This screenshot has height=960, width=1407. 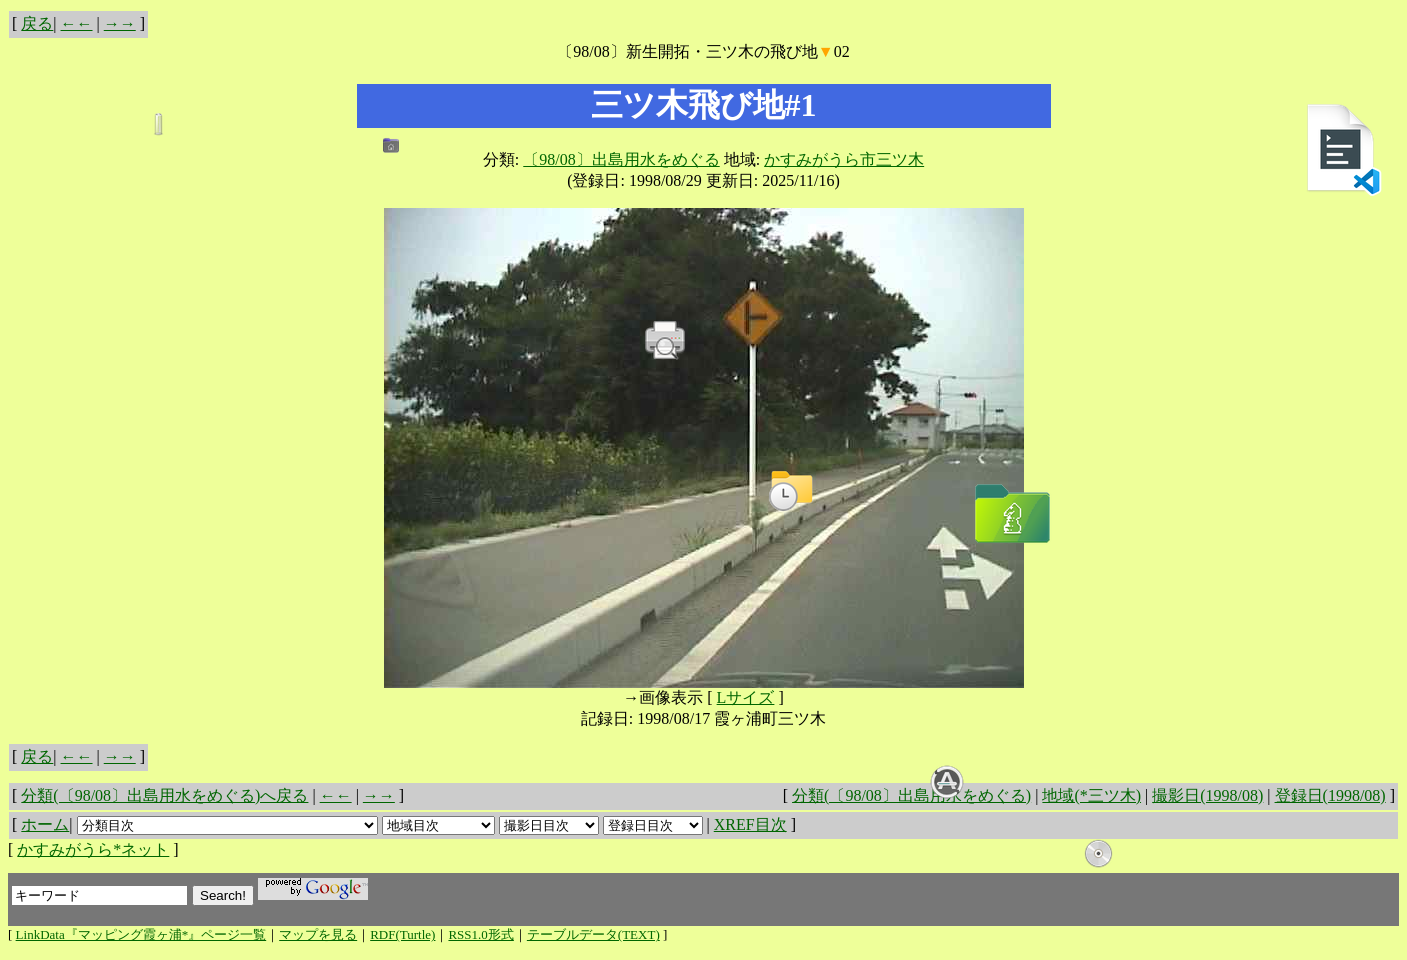 What do you see at coordinates (158, 124) in the screenshot?
I see `indicates battery is depleted and needs charging` at bounding box center [158, 124].